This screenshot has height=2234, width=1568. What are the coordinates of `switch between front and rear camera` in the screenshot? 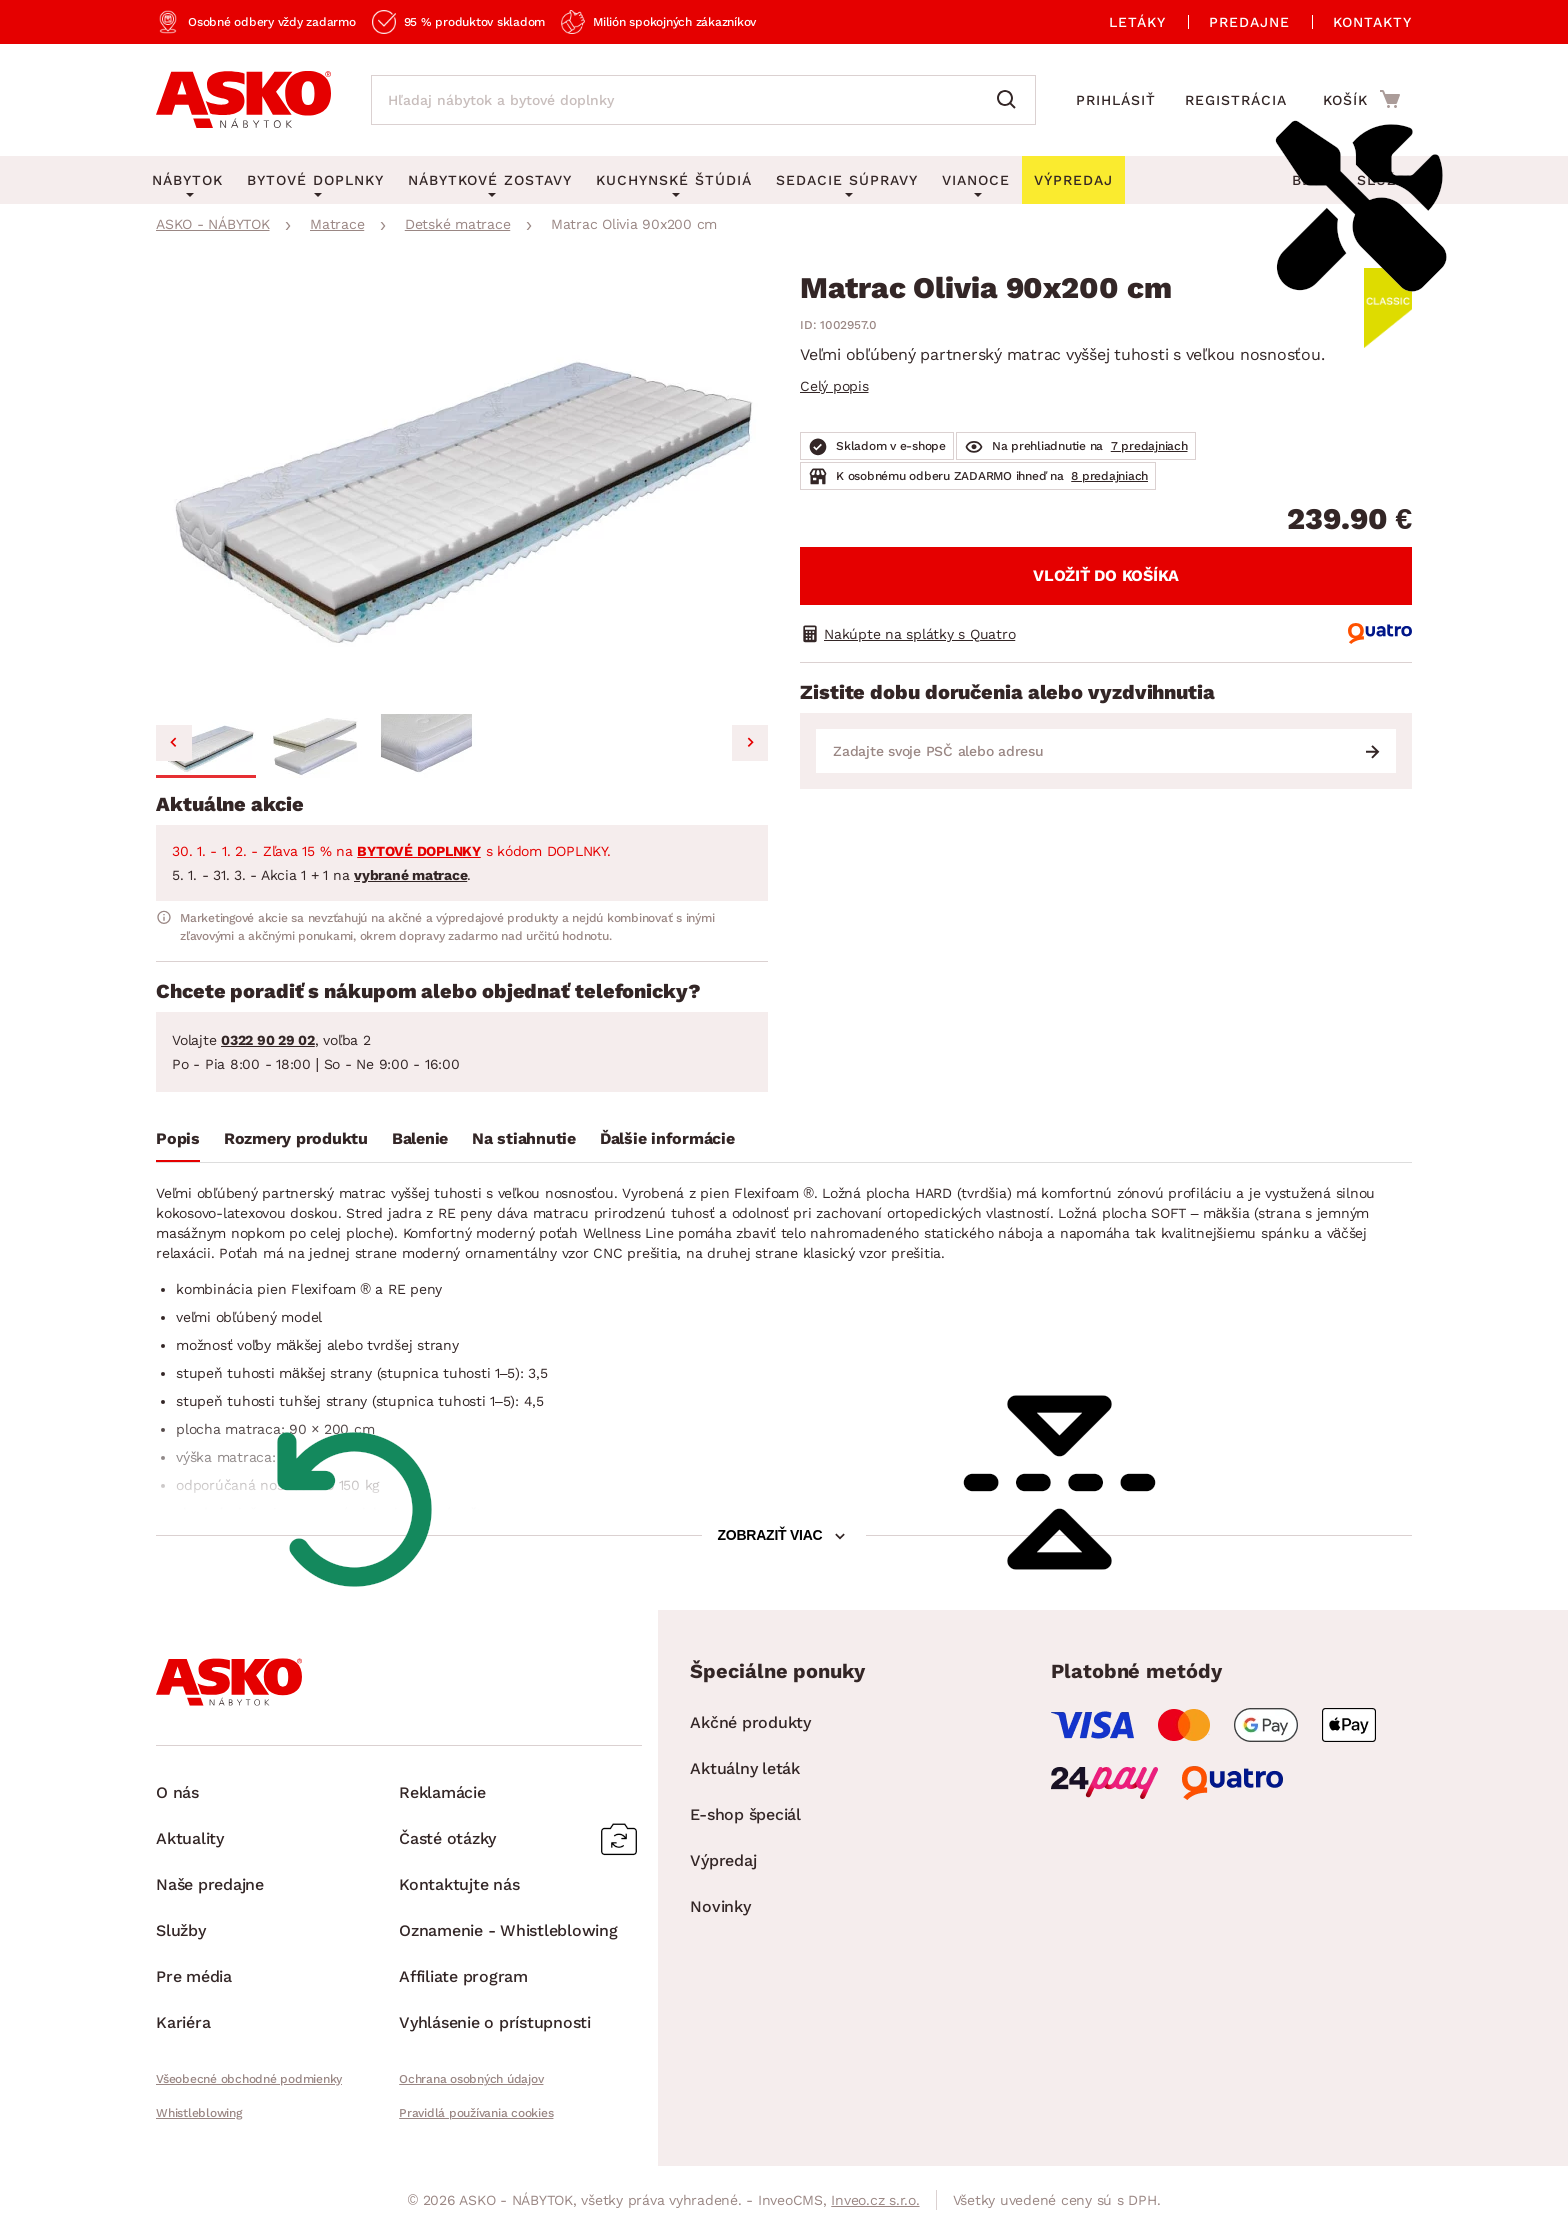 It's located at (619, 1840).